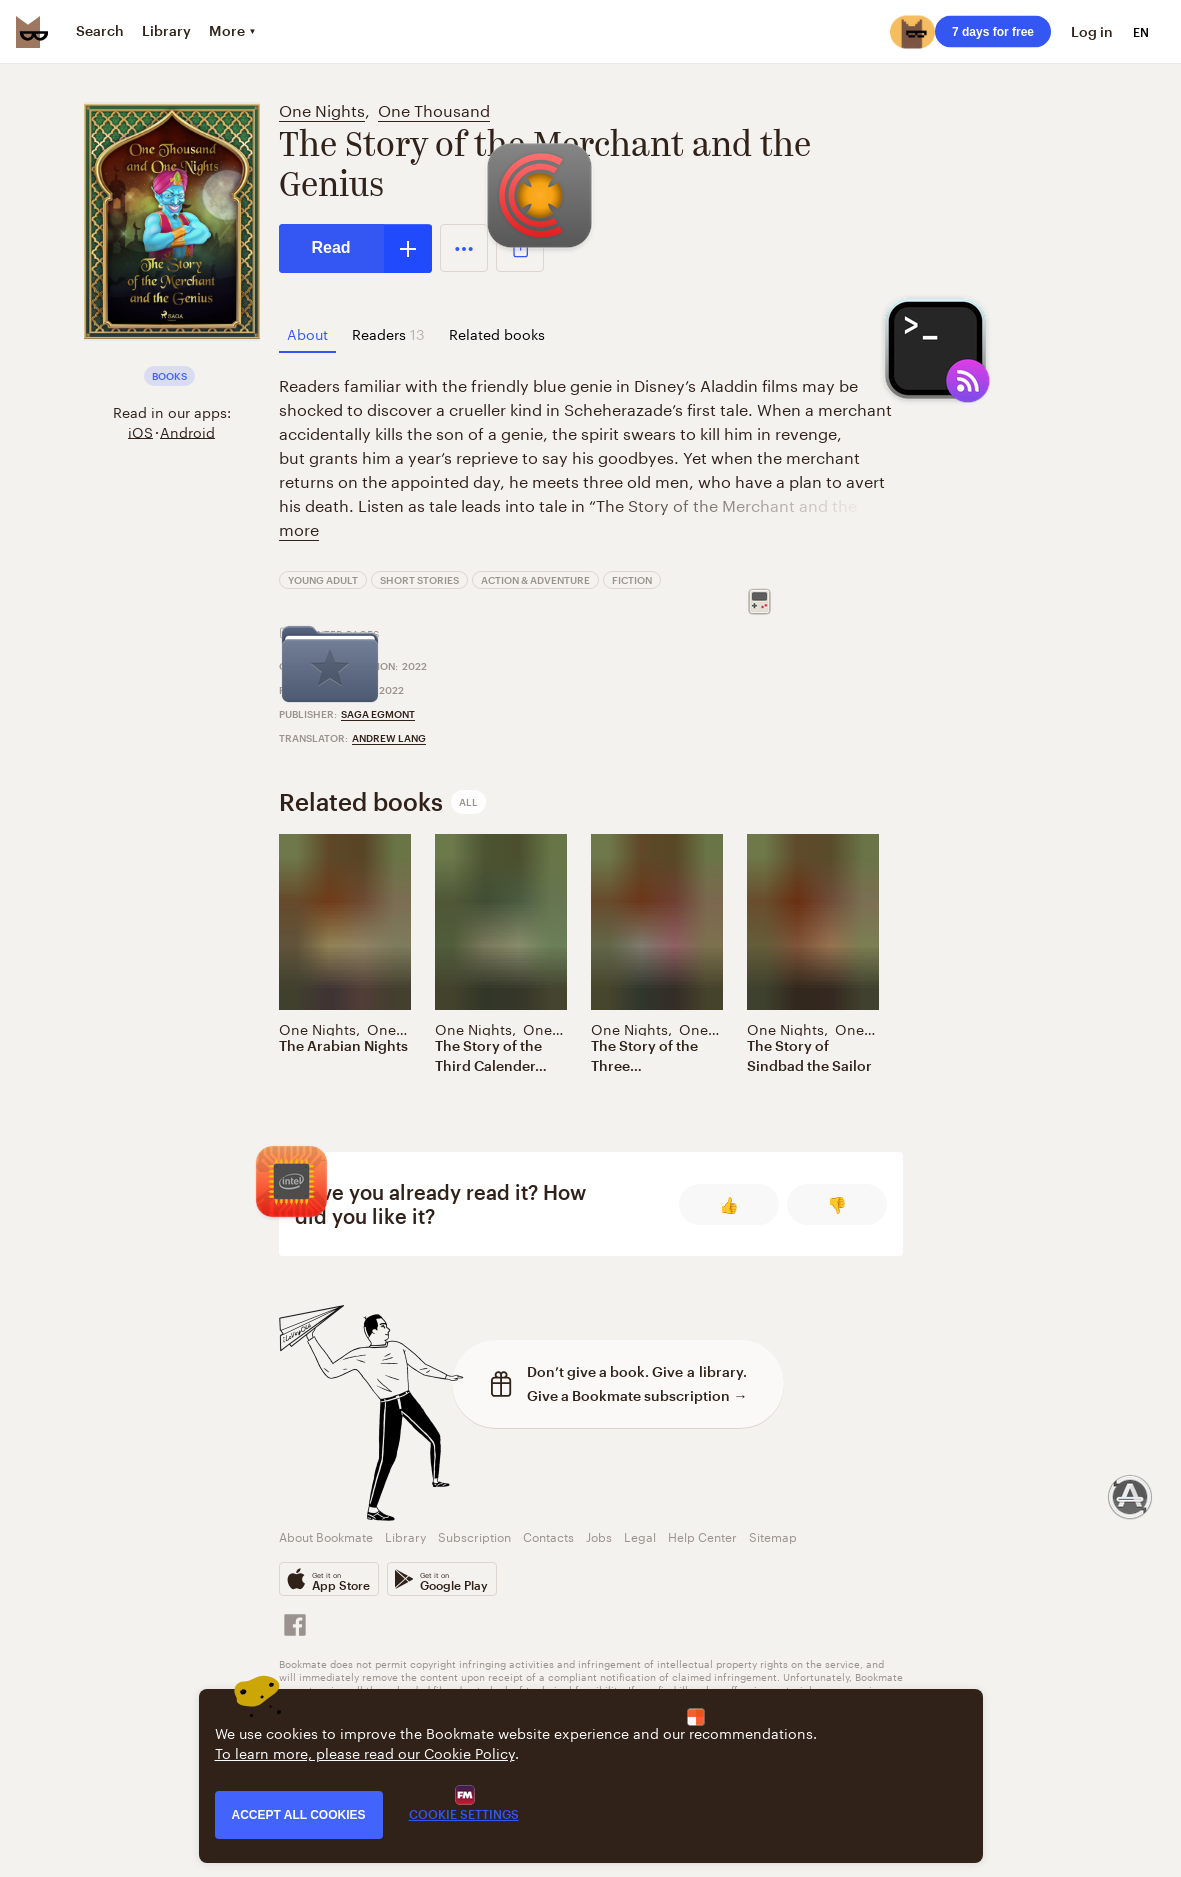 Image resolution: width=1181 pixels, height=1877 pixels. Describe the element at coordinates (539, 195) in the screenshot. I see `launch OpenRA Command & Conquer game` at that location.